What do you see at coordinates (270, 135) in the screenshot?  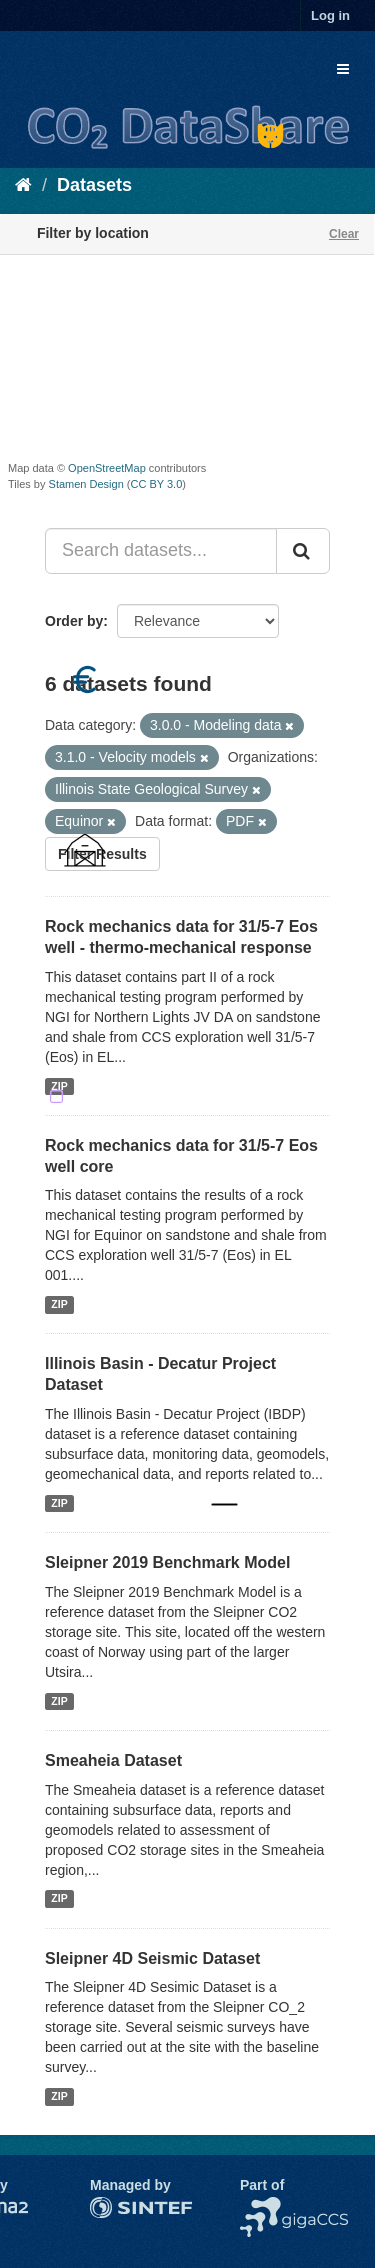 I see `access pet-related features or settings` at bounding box center [270, 135].